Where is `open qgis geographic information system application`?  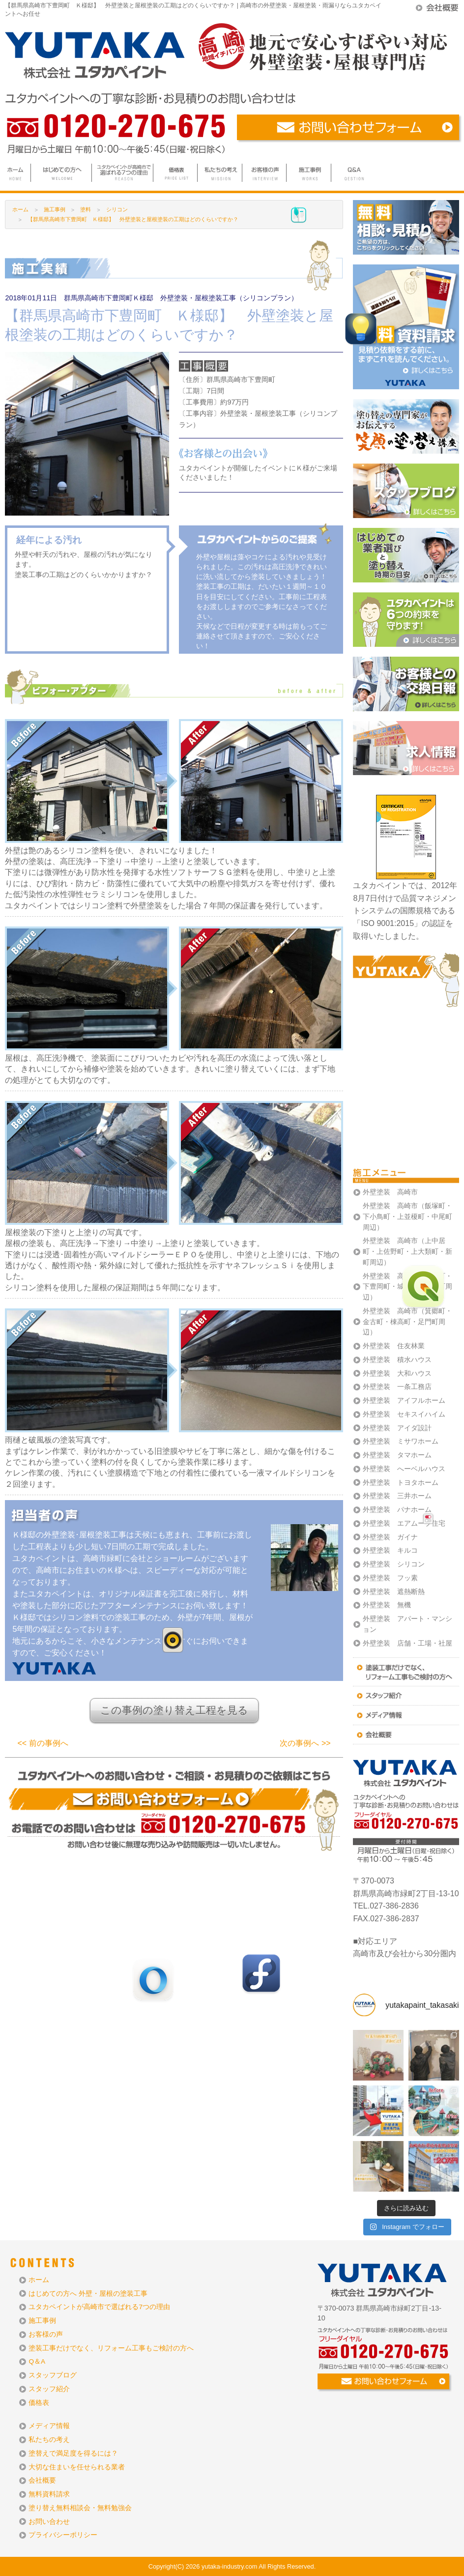
open qgis geographic information system application is located at coordinates (423, 1286).